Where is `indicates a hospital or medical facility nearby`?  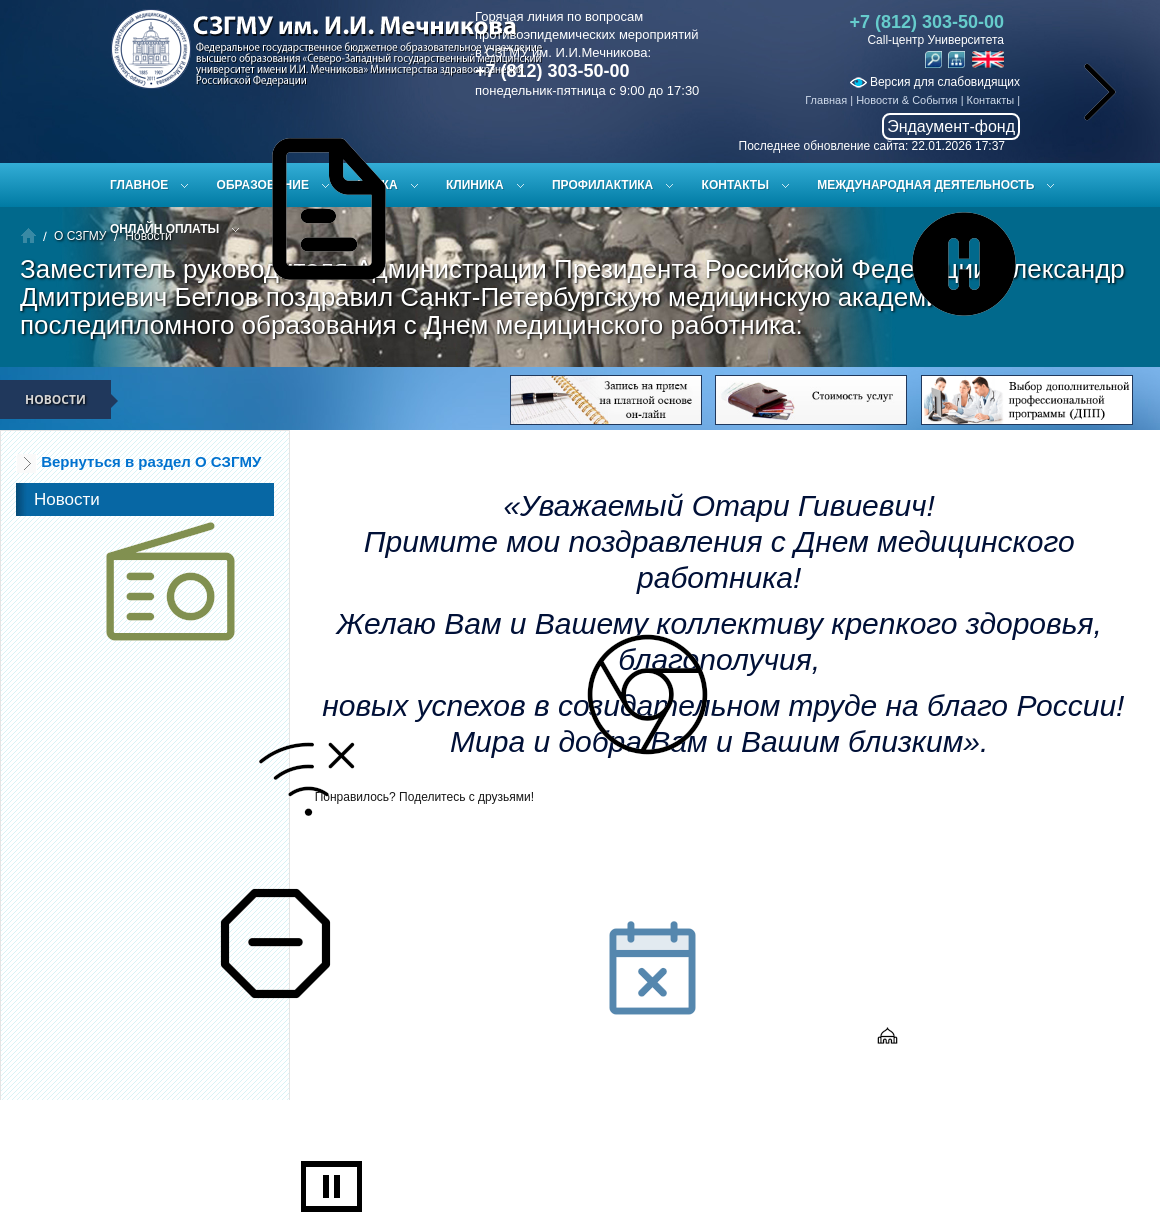 indicates a hospital or medical facility nearby is located at coordinates (964, 264).